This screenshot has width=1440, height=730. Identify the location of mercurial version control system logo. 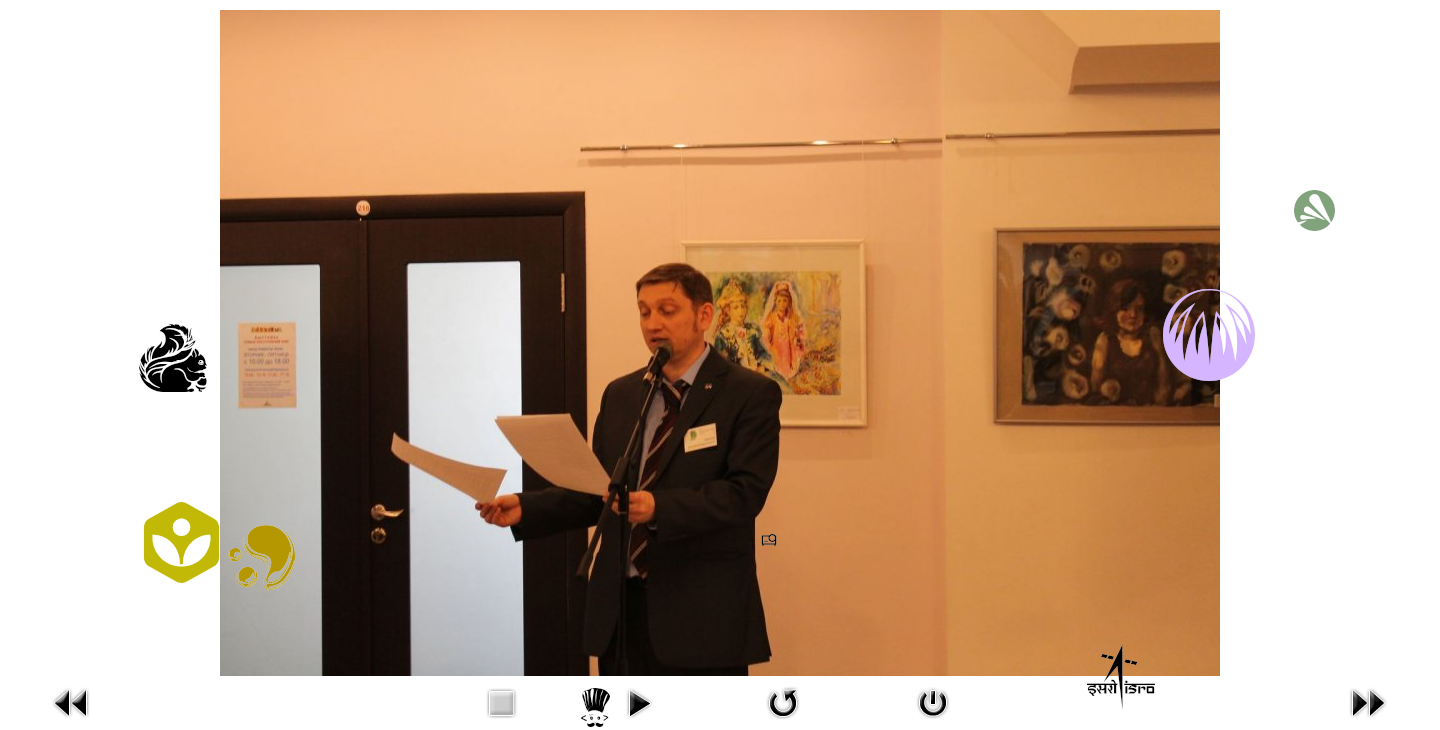
(261, 557).